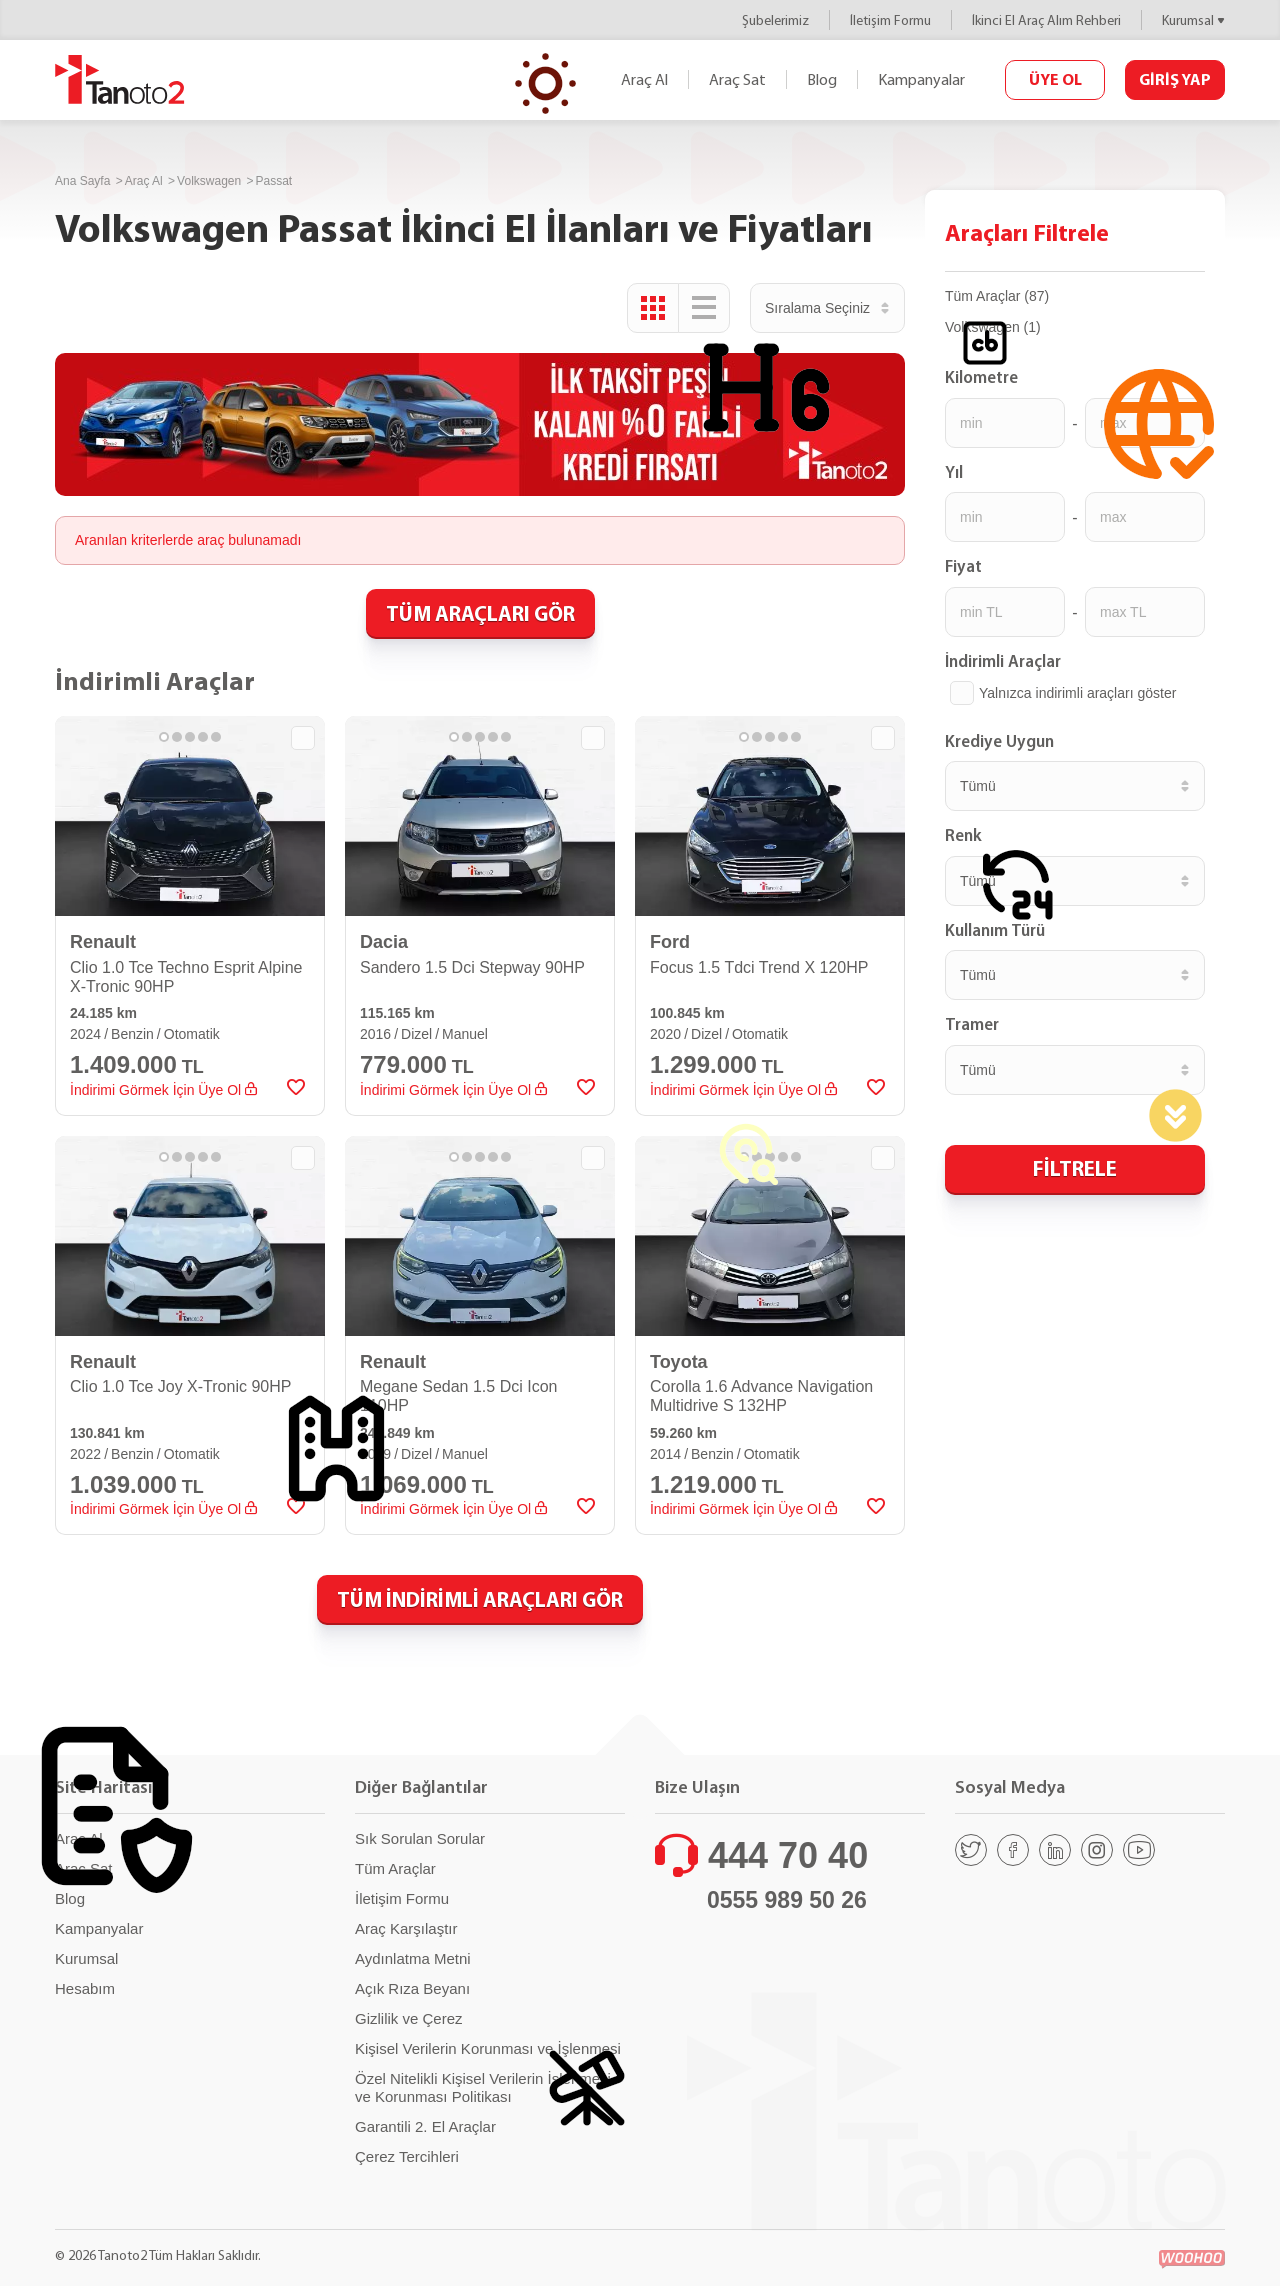 The height and width of the screenshot is (2286, 1280). What do you see at coordinates (587, 2088) in the screenshot?
I see `telescope feature disabled or unavailable` at bounding box center [587, 2088].